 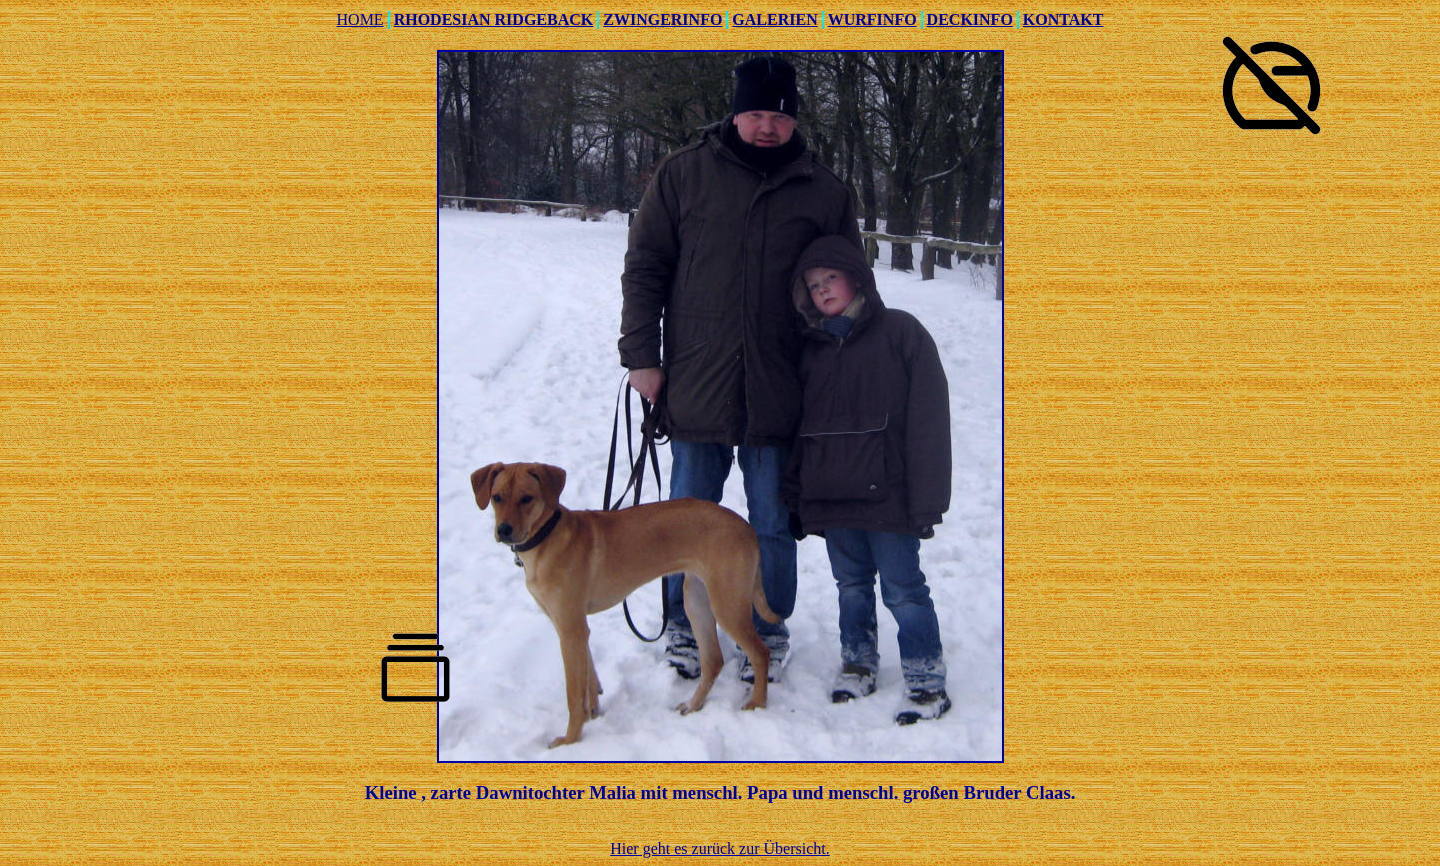 What do you see at coordinates (415, 670) in the screenshot?
I see `view stacked cards or layers` at bounding box center [415, 670].